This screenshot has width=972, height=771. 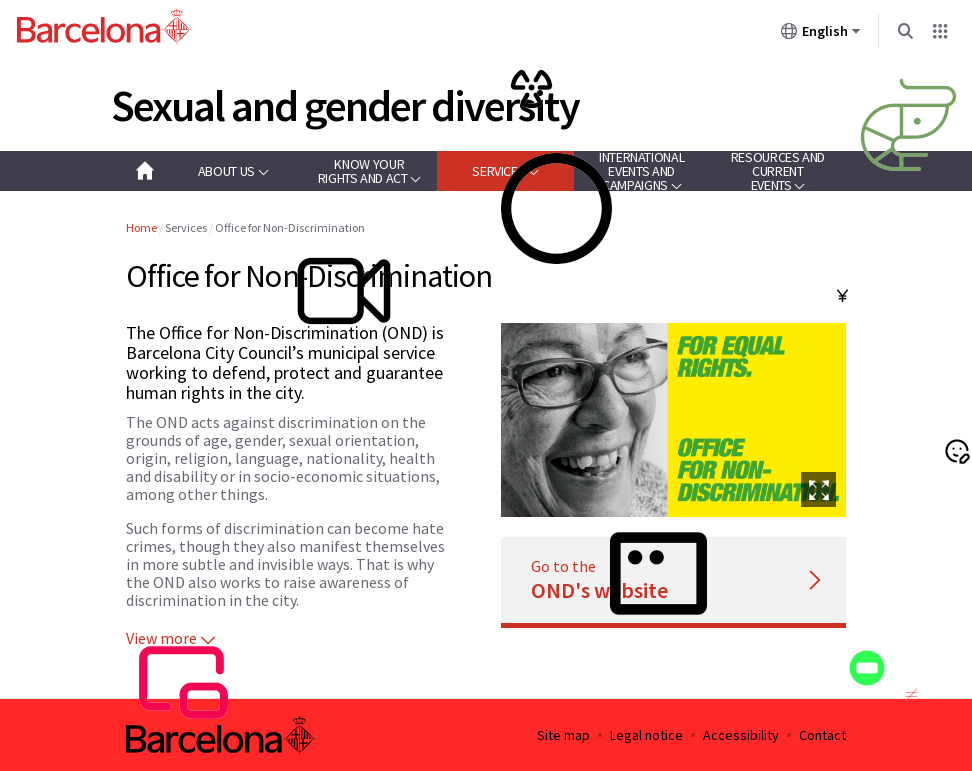 I want to click on start a video call, so click(x=344, y=291).